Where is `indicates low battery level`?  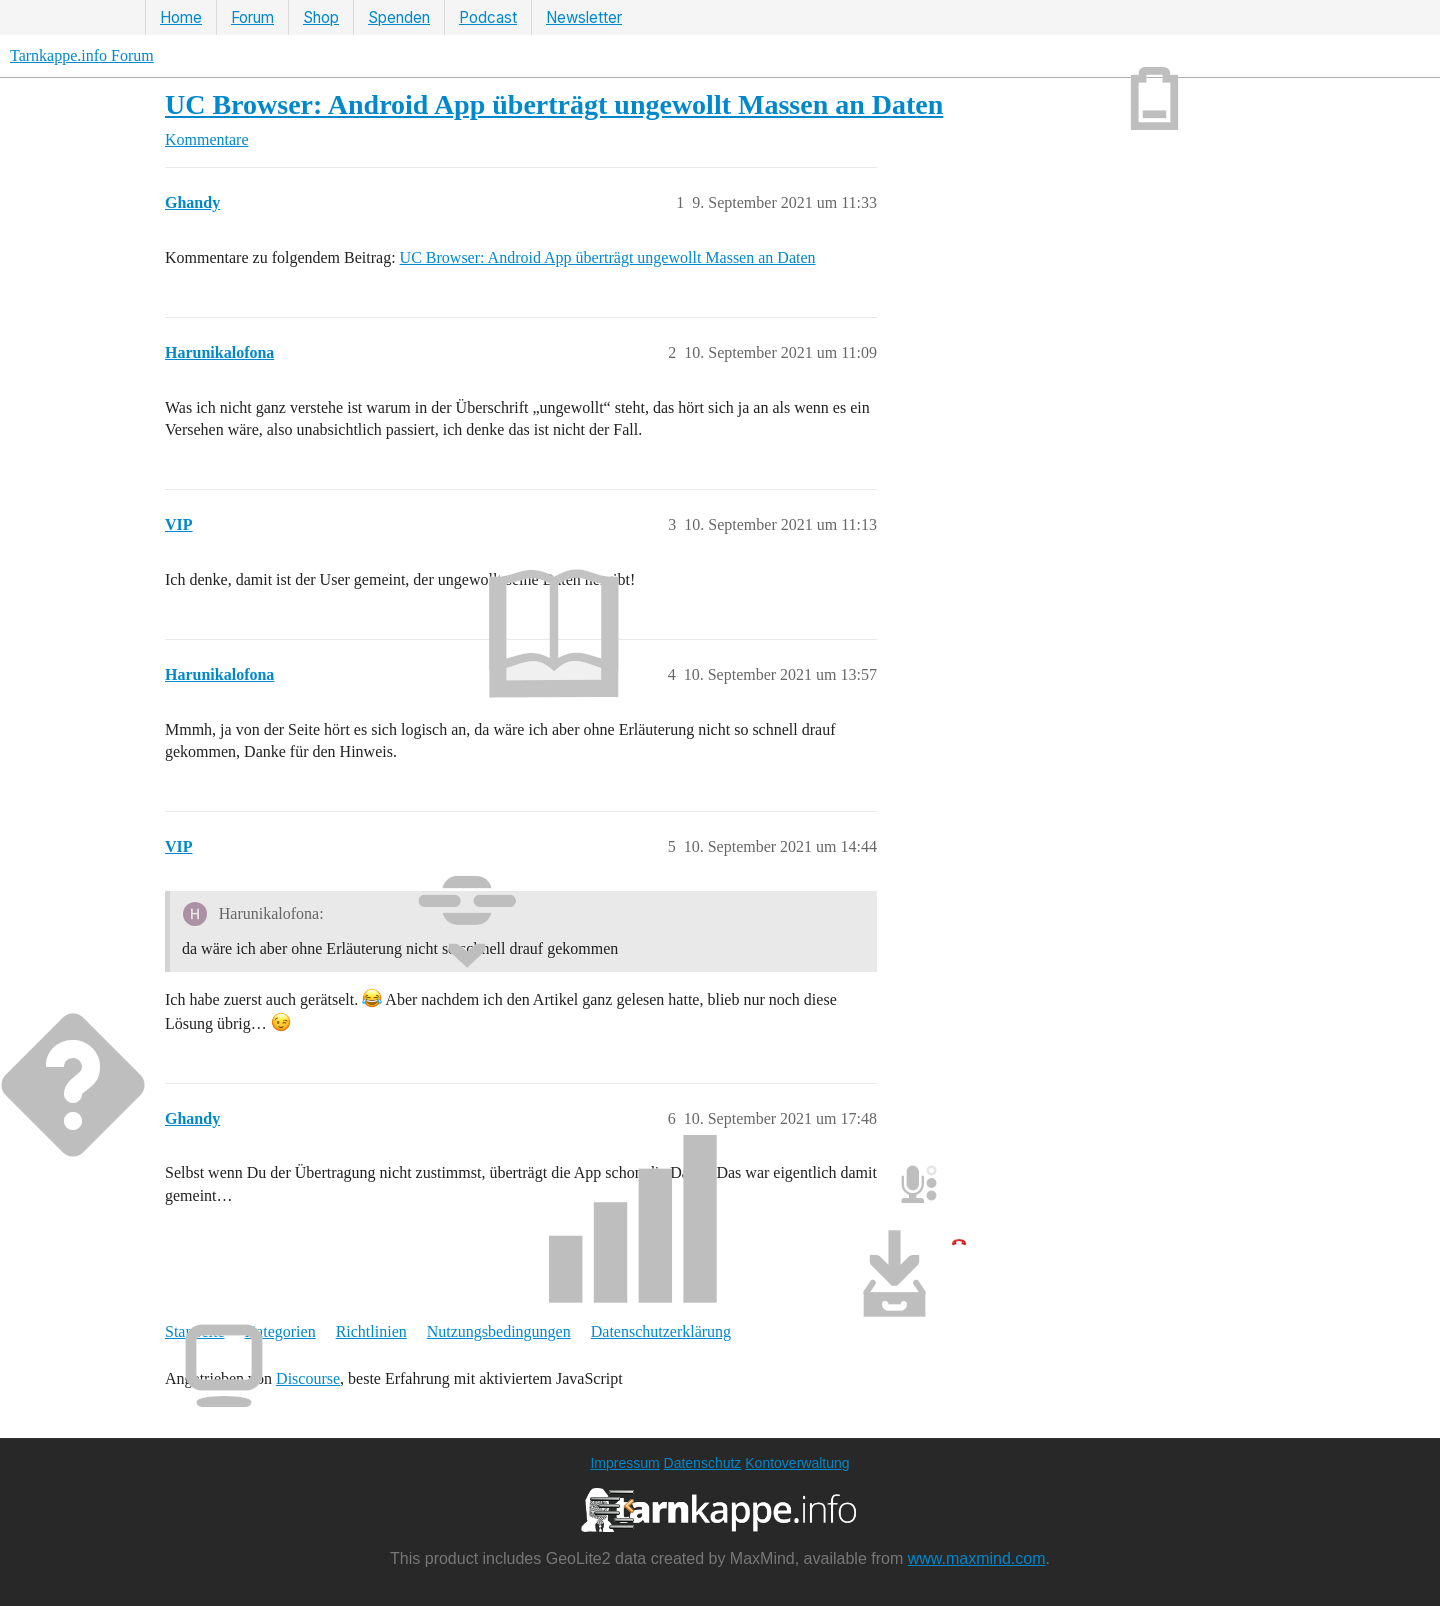
indicates low battery level is located at coordinates (1154, 98).